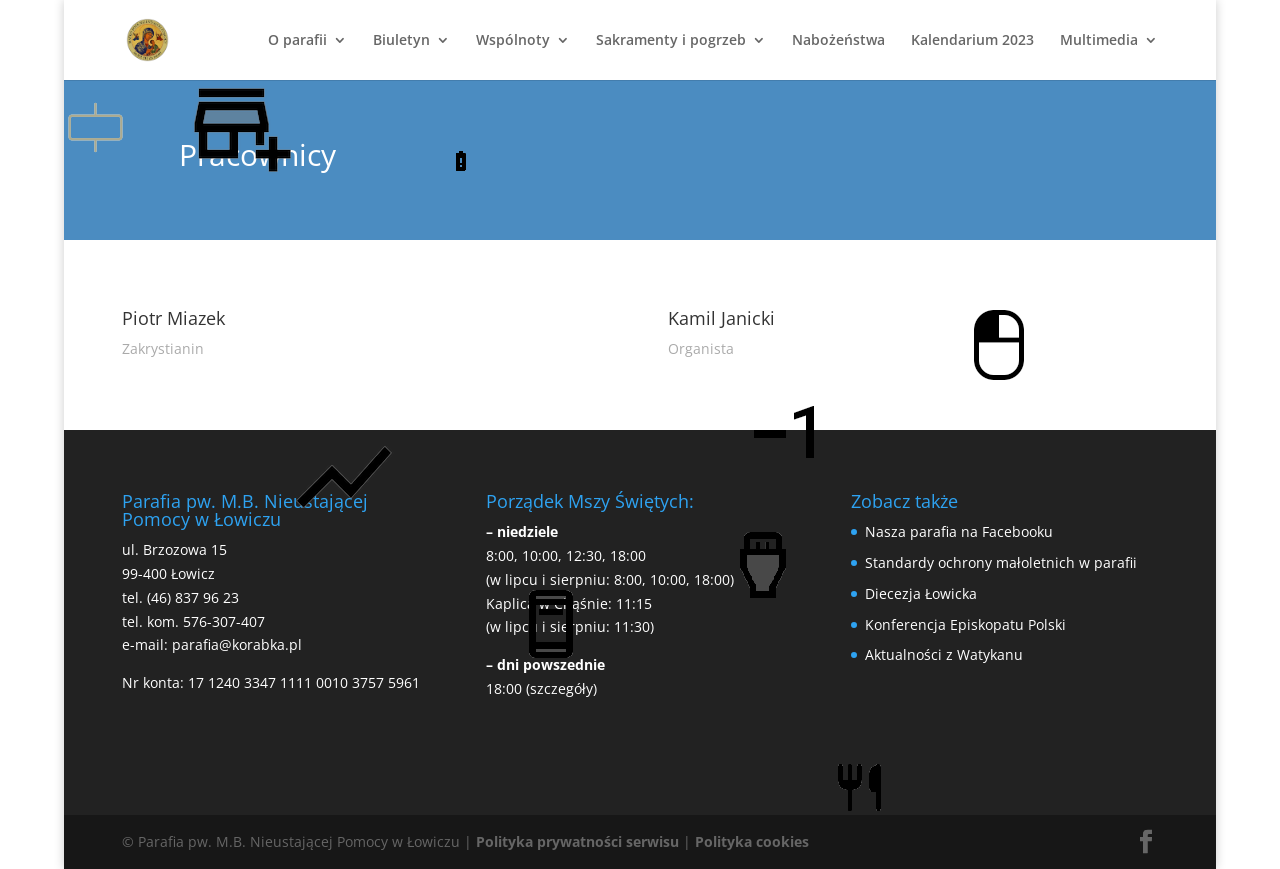  I want to click on left mouse button click action, so click(999, 345).